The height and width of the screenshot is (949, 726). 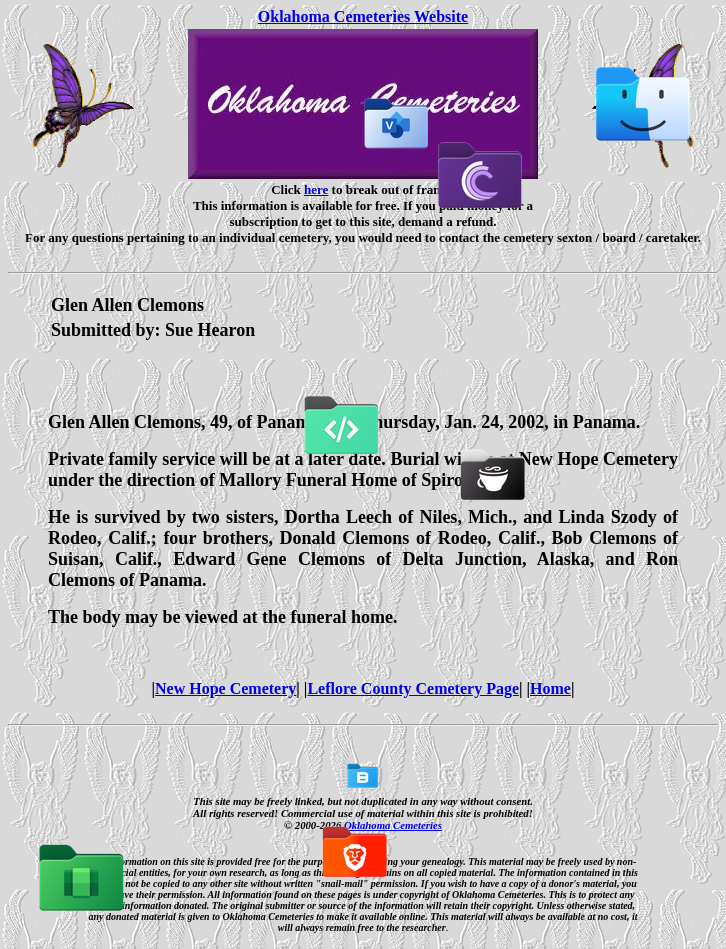 I want to click on open programming projects folder, so click(x=341, y=427).